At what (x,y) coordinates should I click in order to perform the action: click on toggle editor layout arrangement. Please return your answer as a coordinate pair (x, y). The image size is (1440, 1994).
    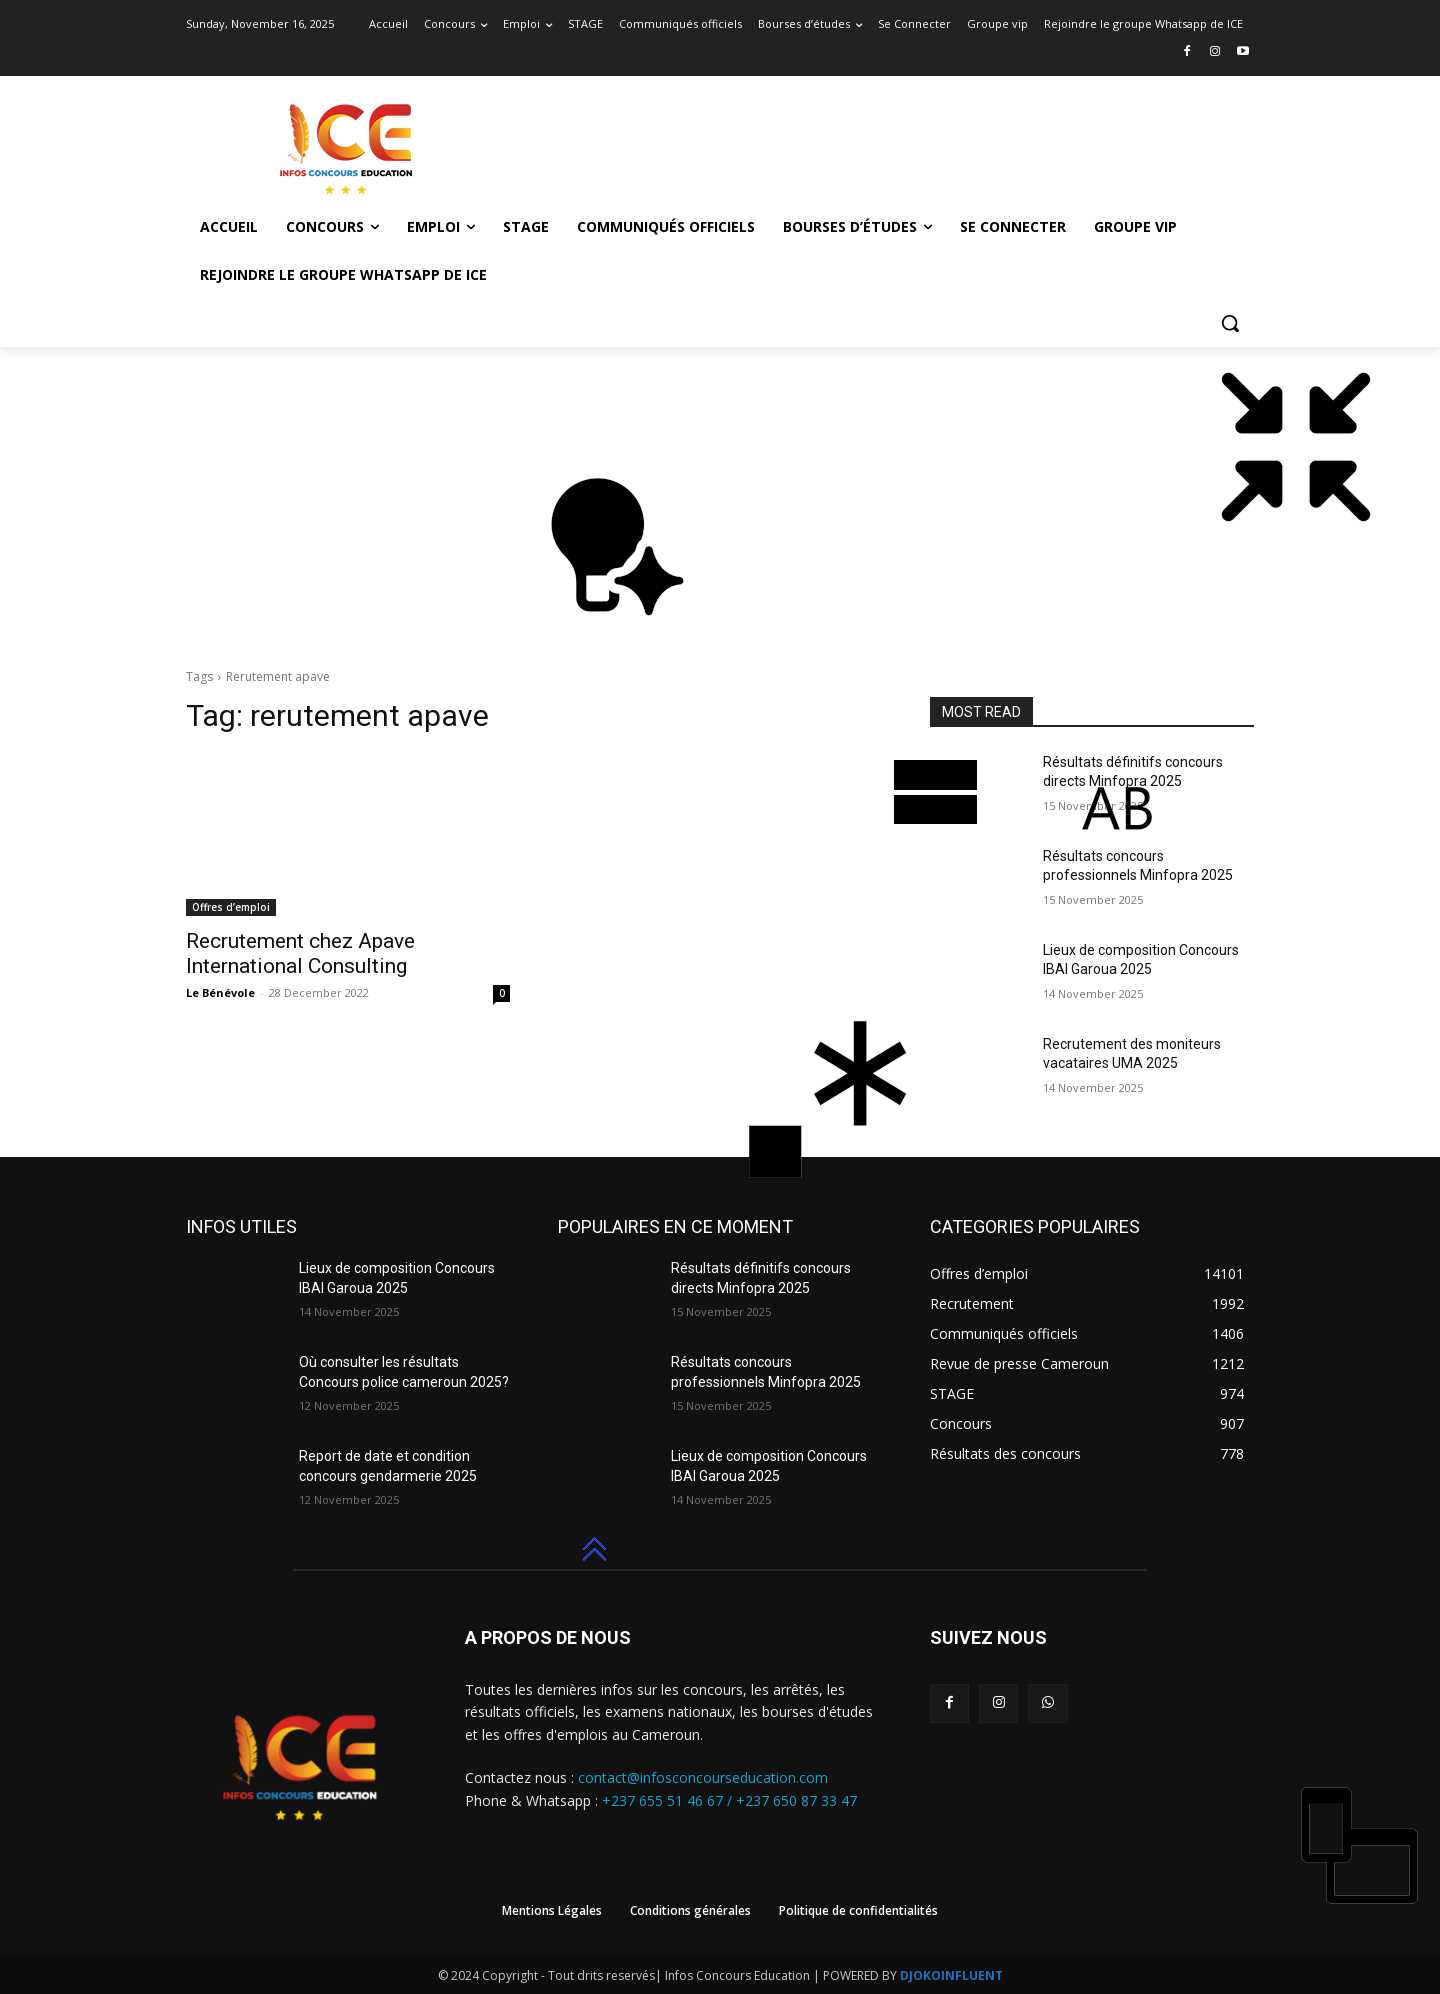
    Looking at the image, I should click on (1359, 1845).